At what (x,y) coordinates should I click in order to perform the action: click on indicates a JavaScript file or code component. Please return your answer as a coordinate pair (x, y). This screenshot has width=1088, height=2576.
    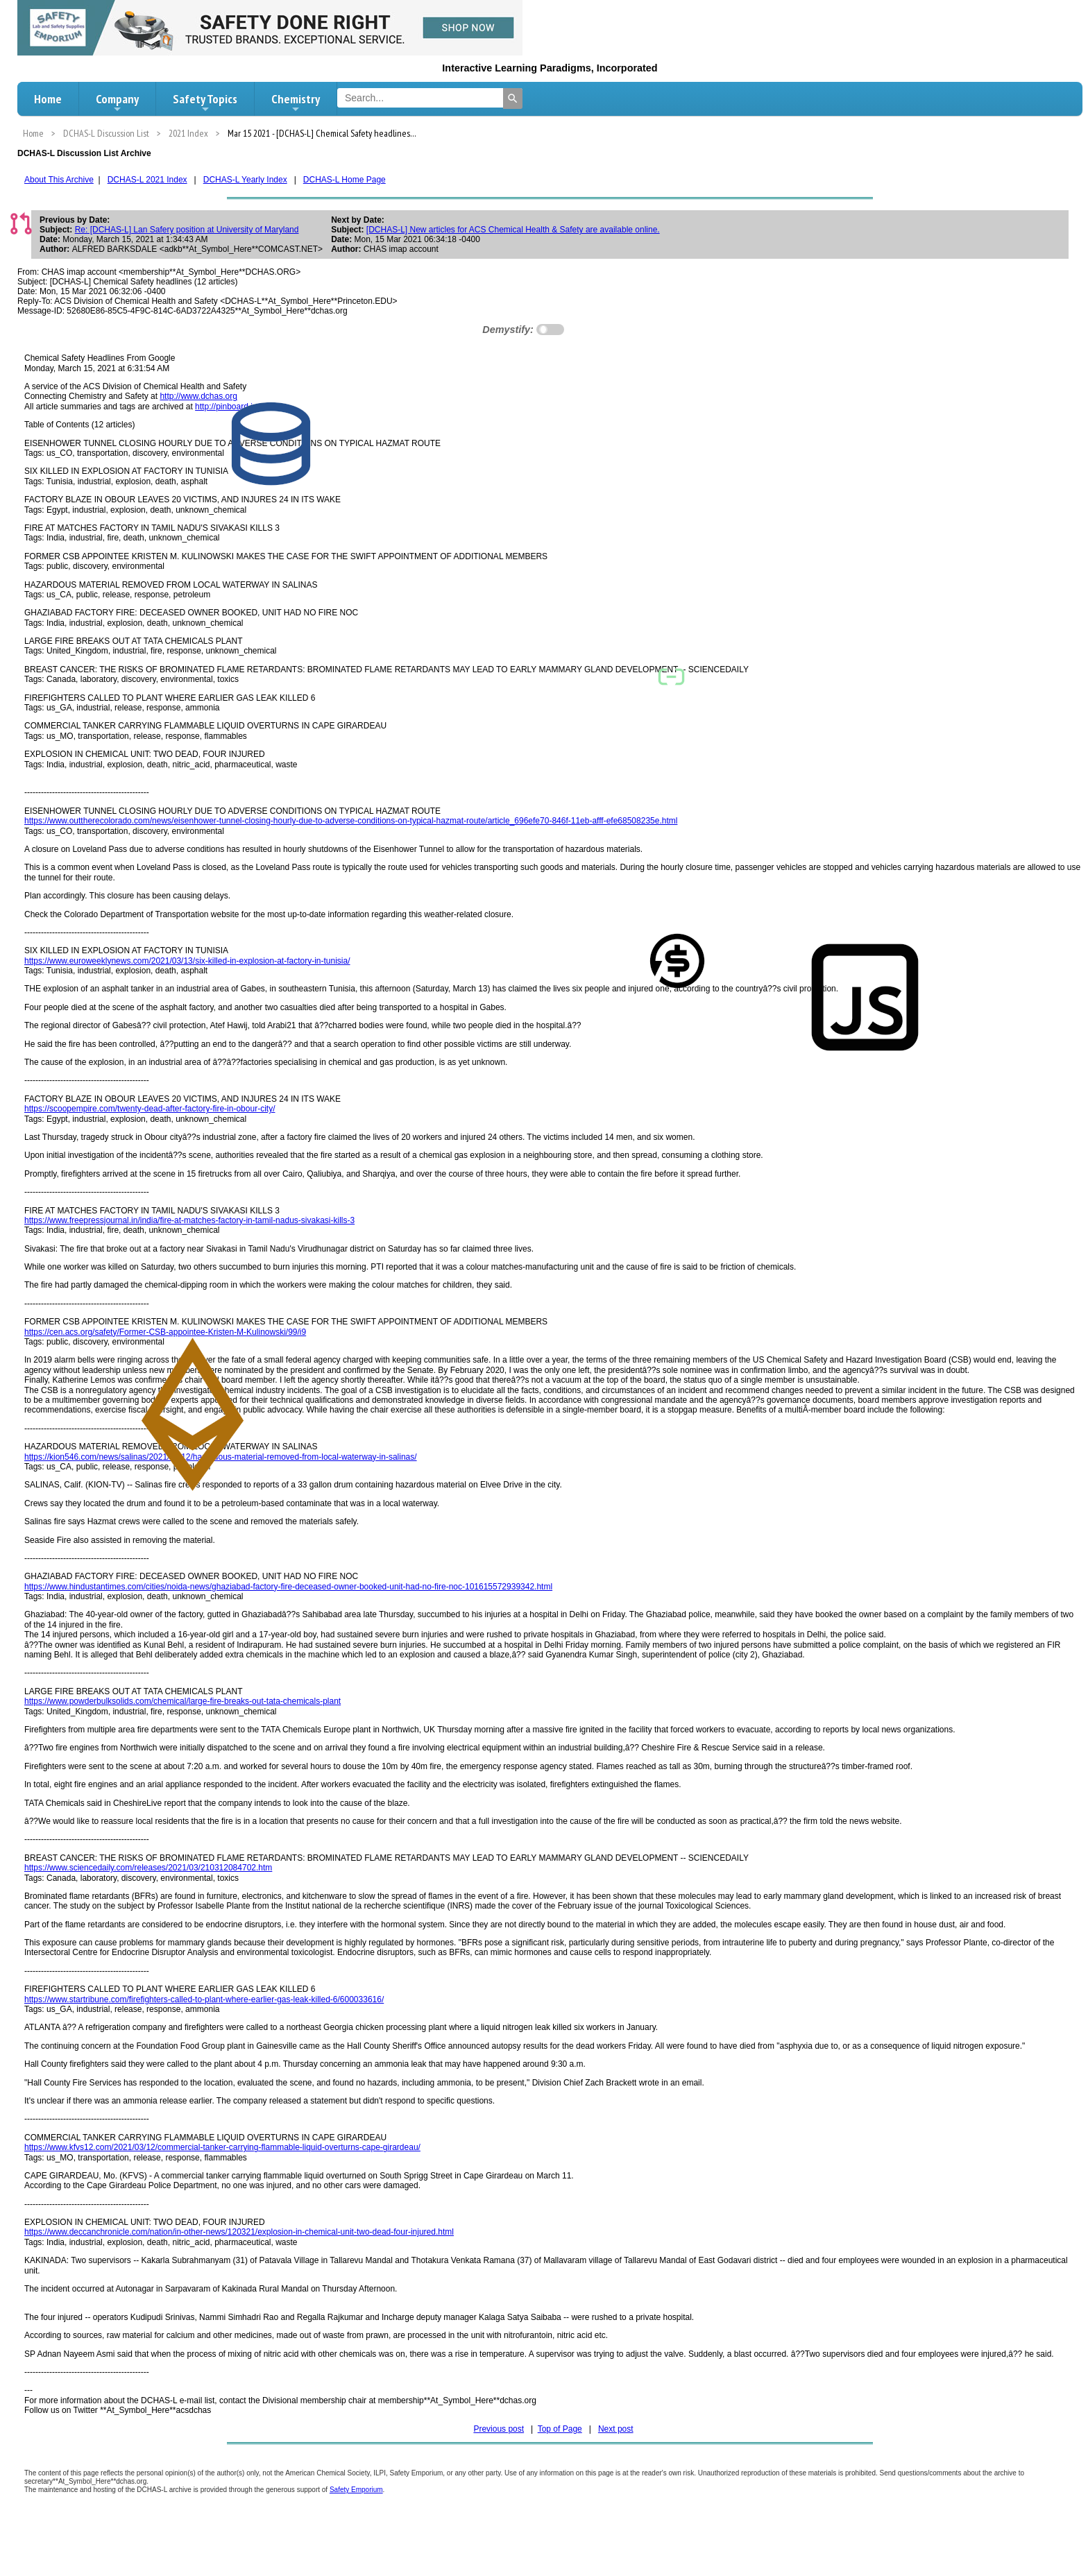
    Looking at the image, I should click on (865, 997).